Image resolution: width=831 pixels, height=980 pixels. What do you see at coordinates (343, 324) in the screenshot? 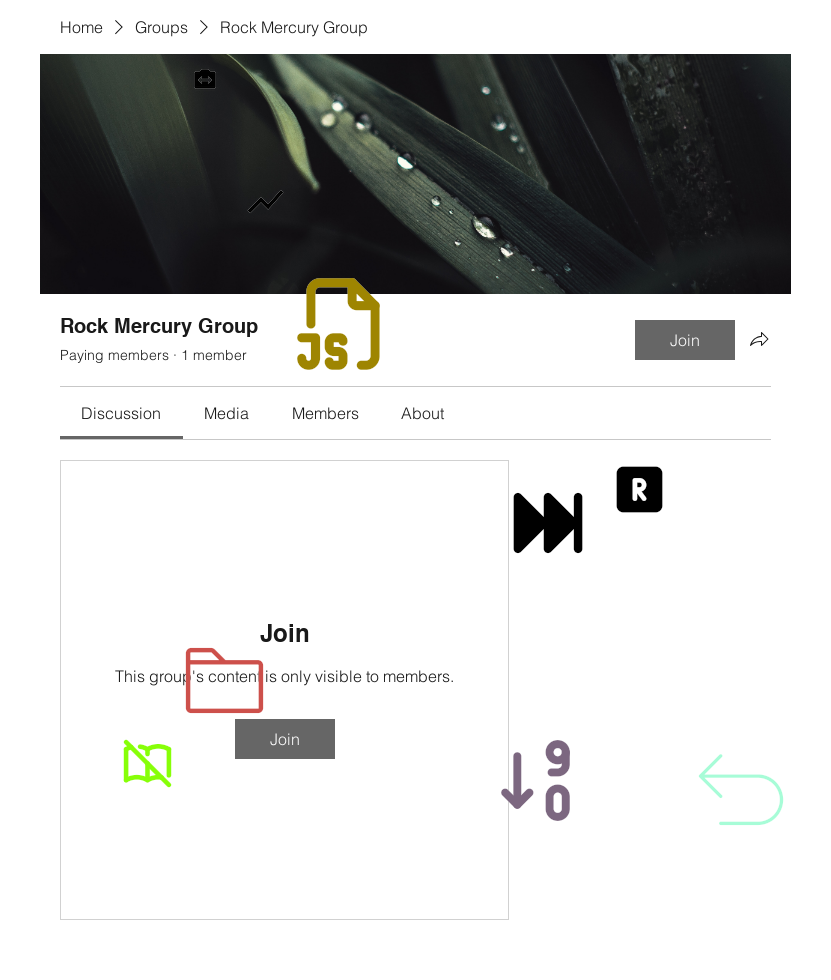
I see `indicates a JavaScript file type` at bounding box center [343, 324].